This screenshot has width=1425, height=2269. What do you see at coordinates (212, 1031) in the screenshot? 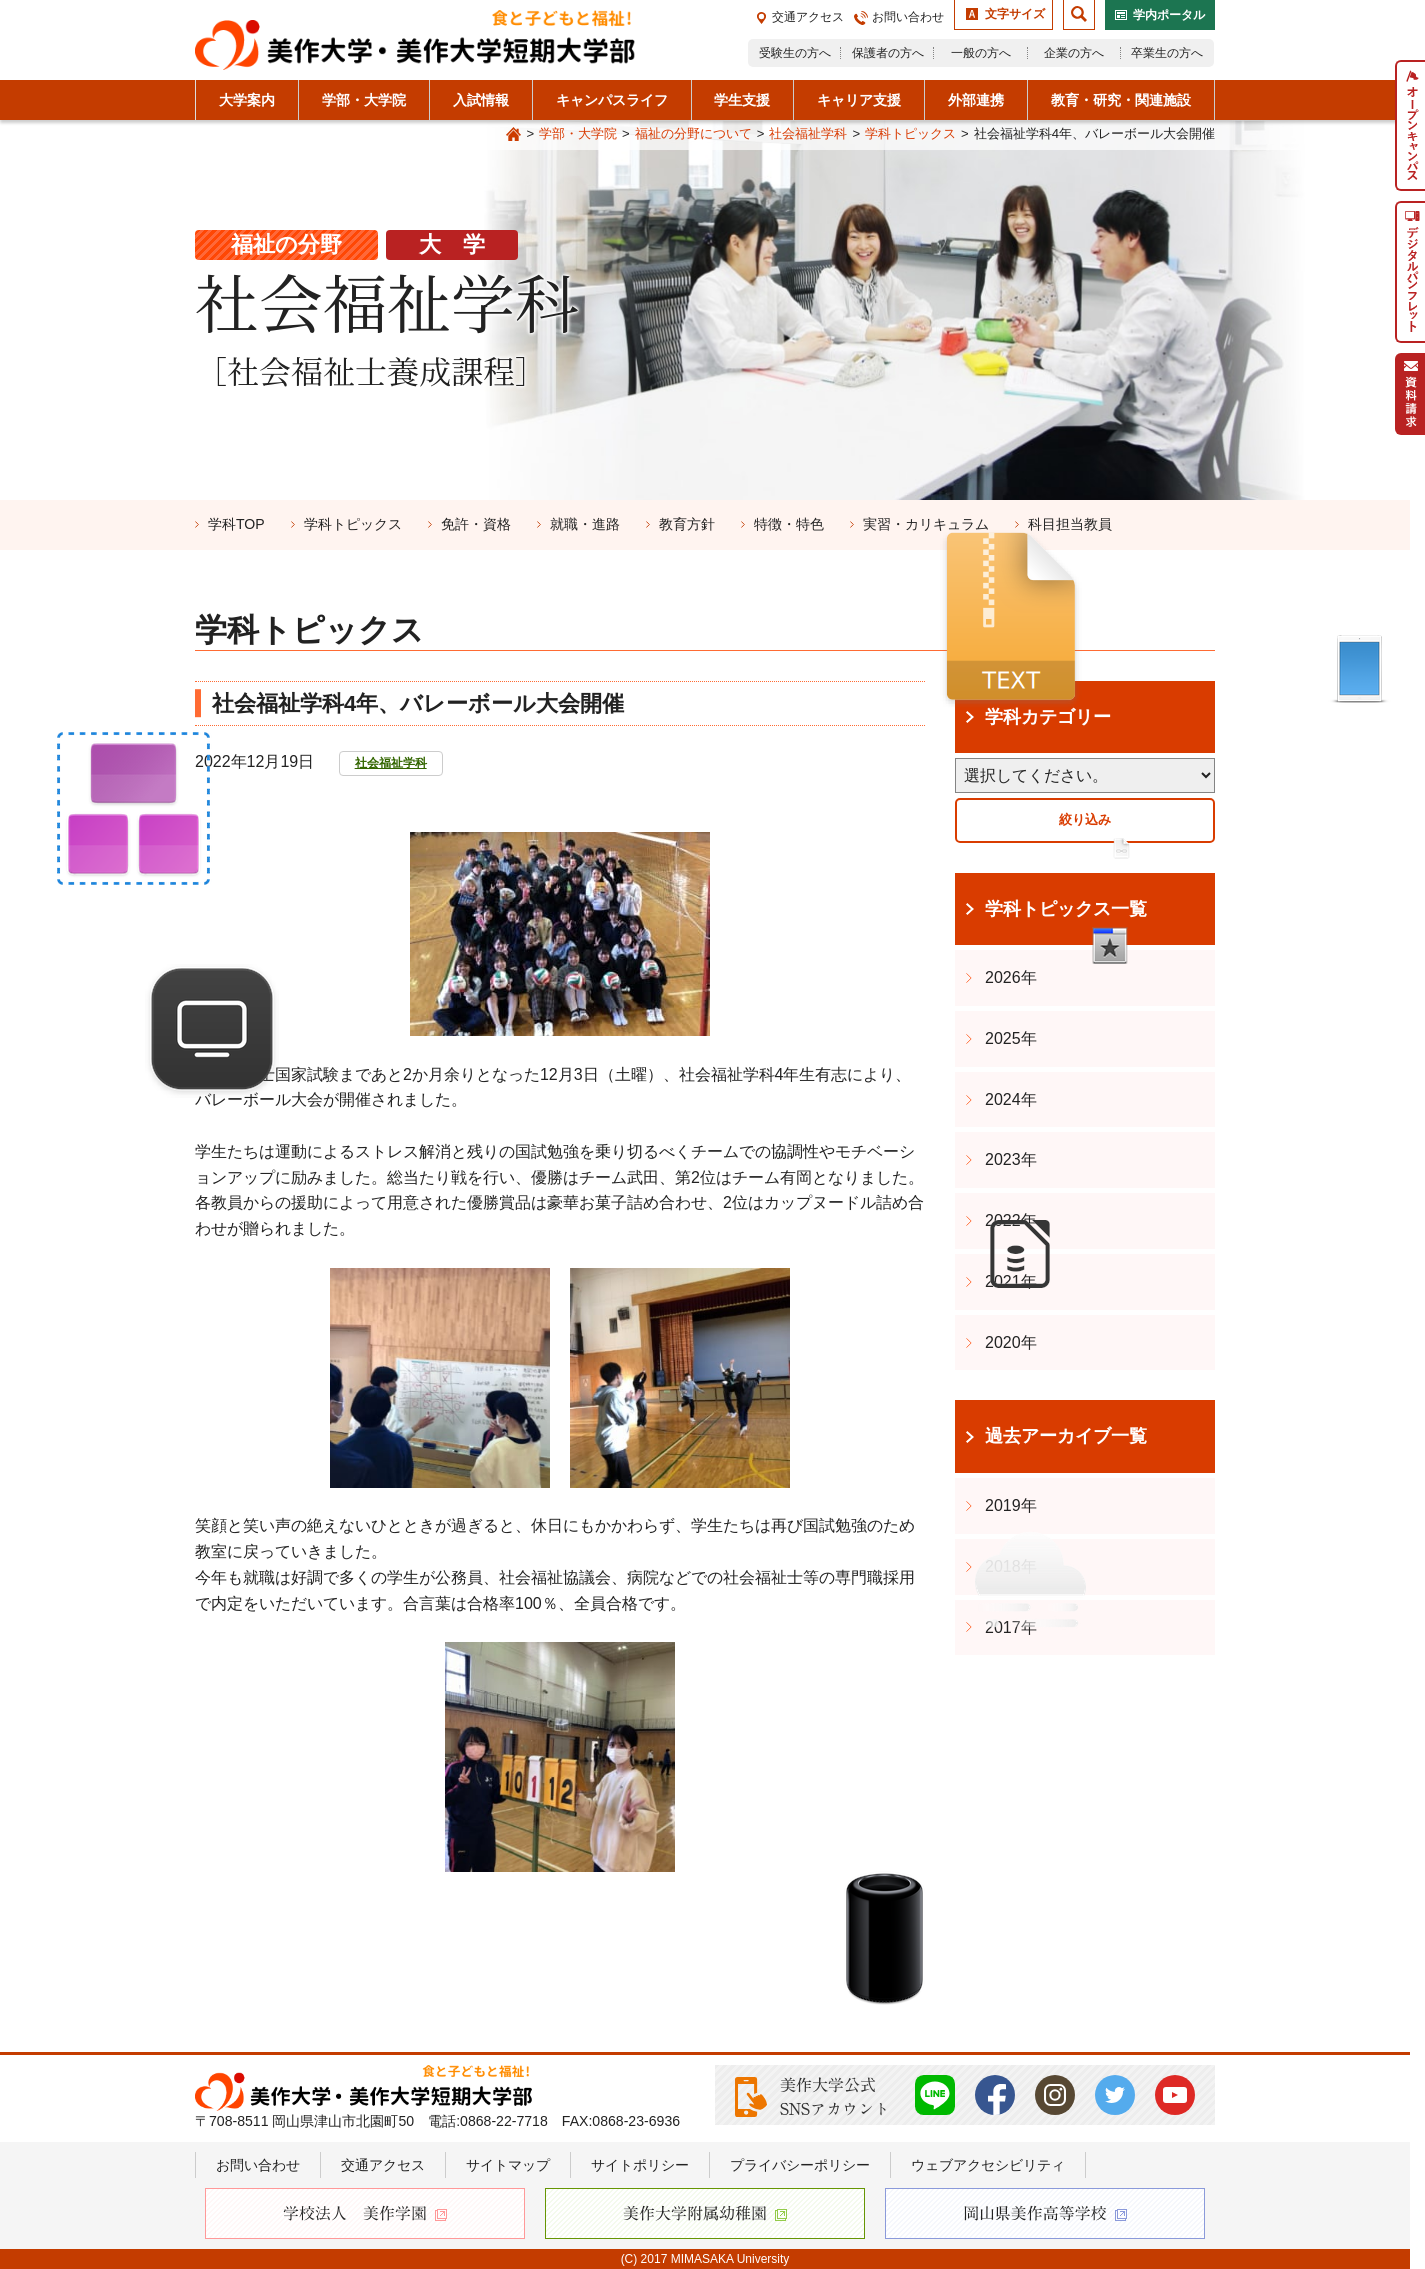
I see `open display preferences` at bounding box center [212, 1031].